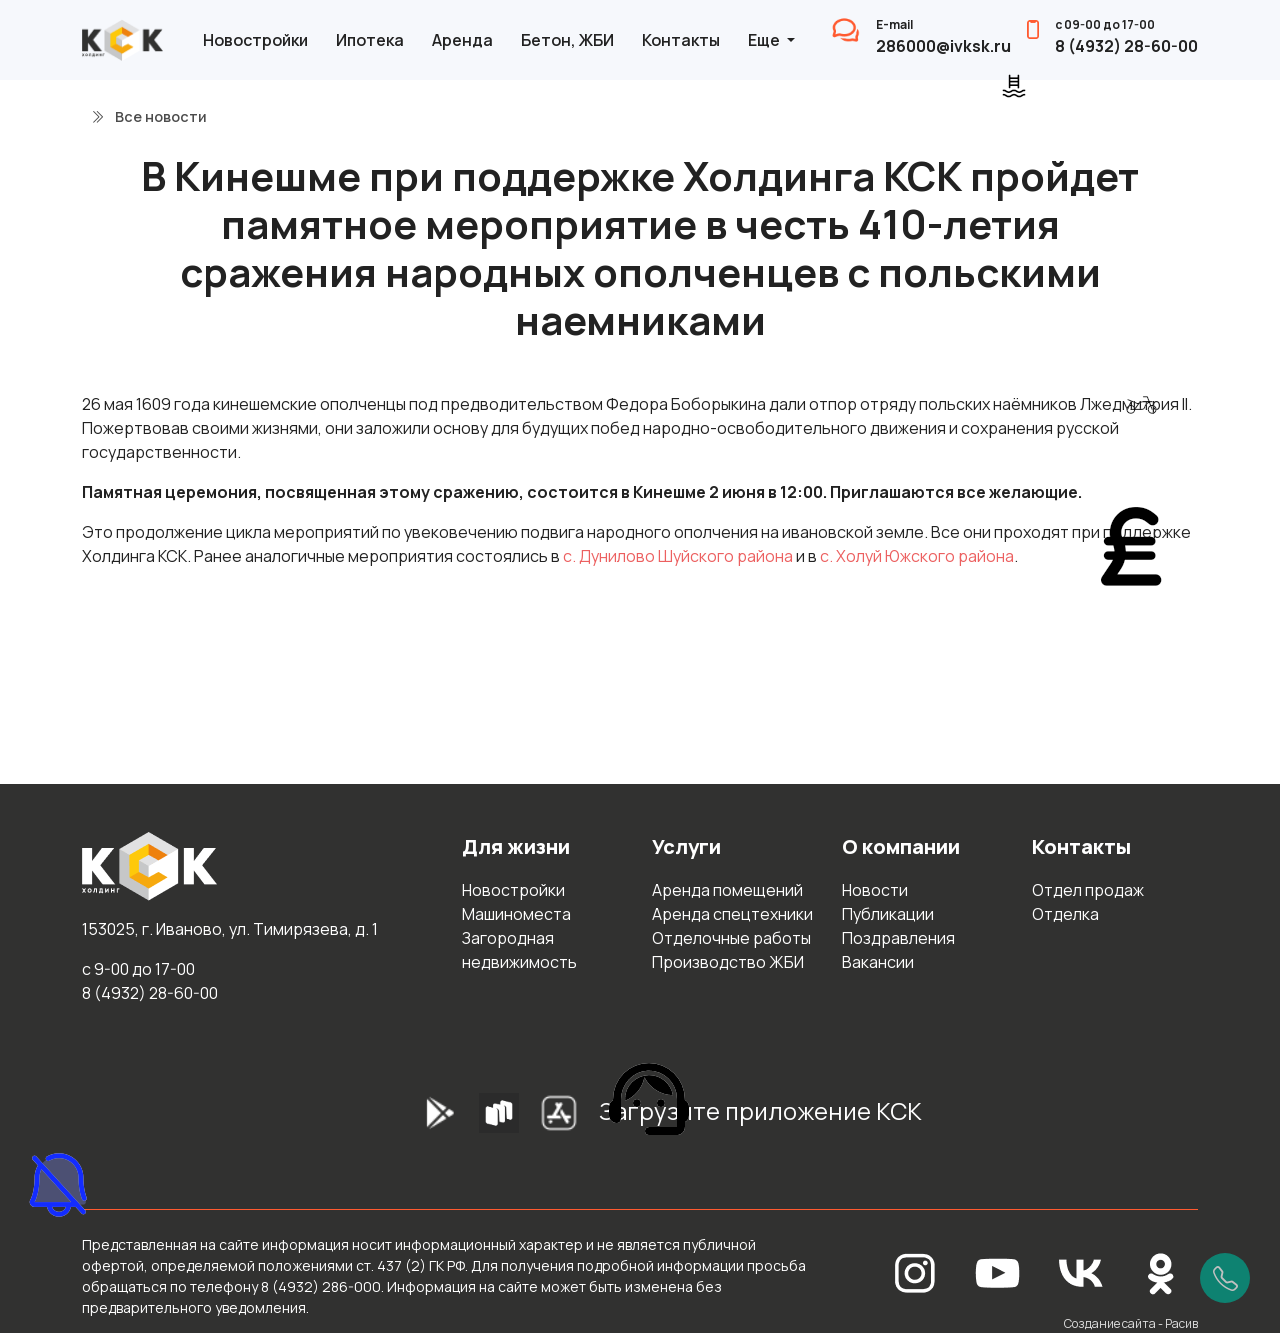  I want to click on mute notifications, so click(59, 1185).